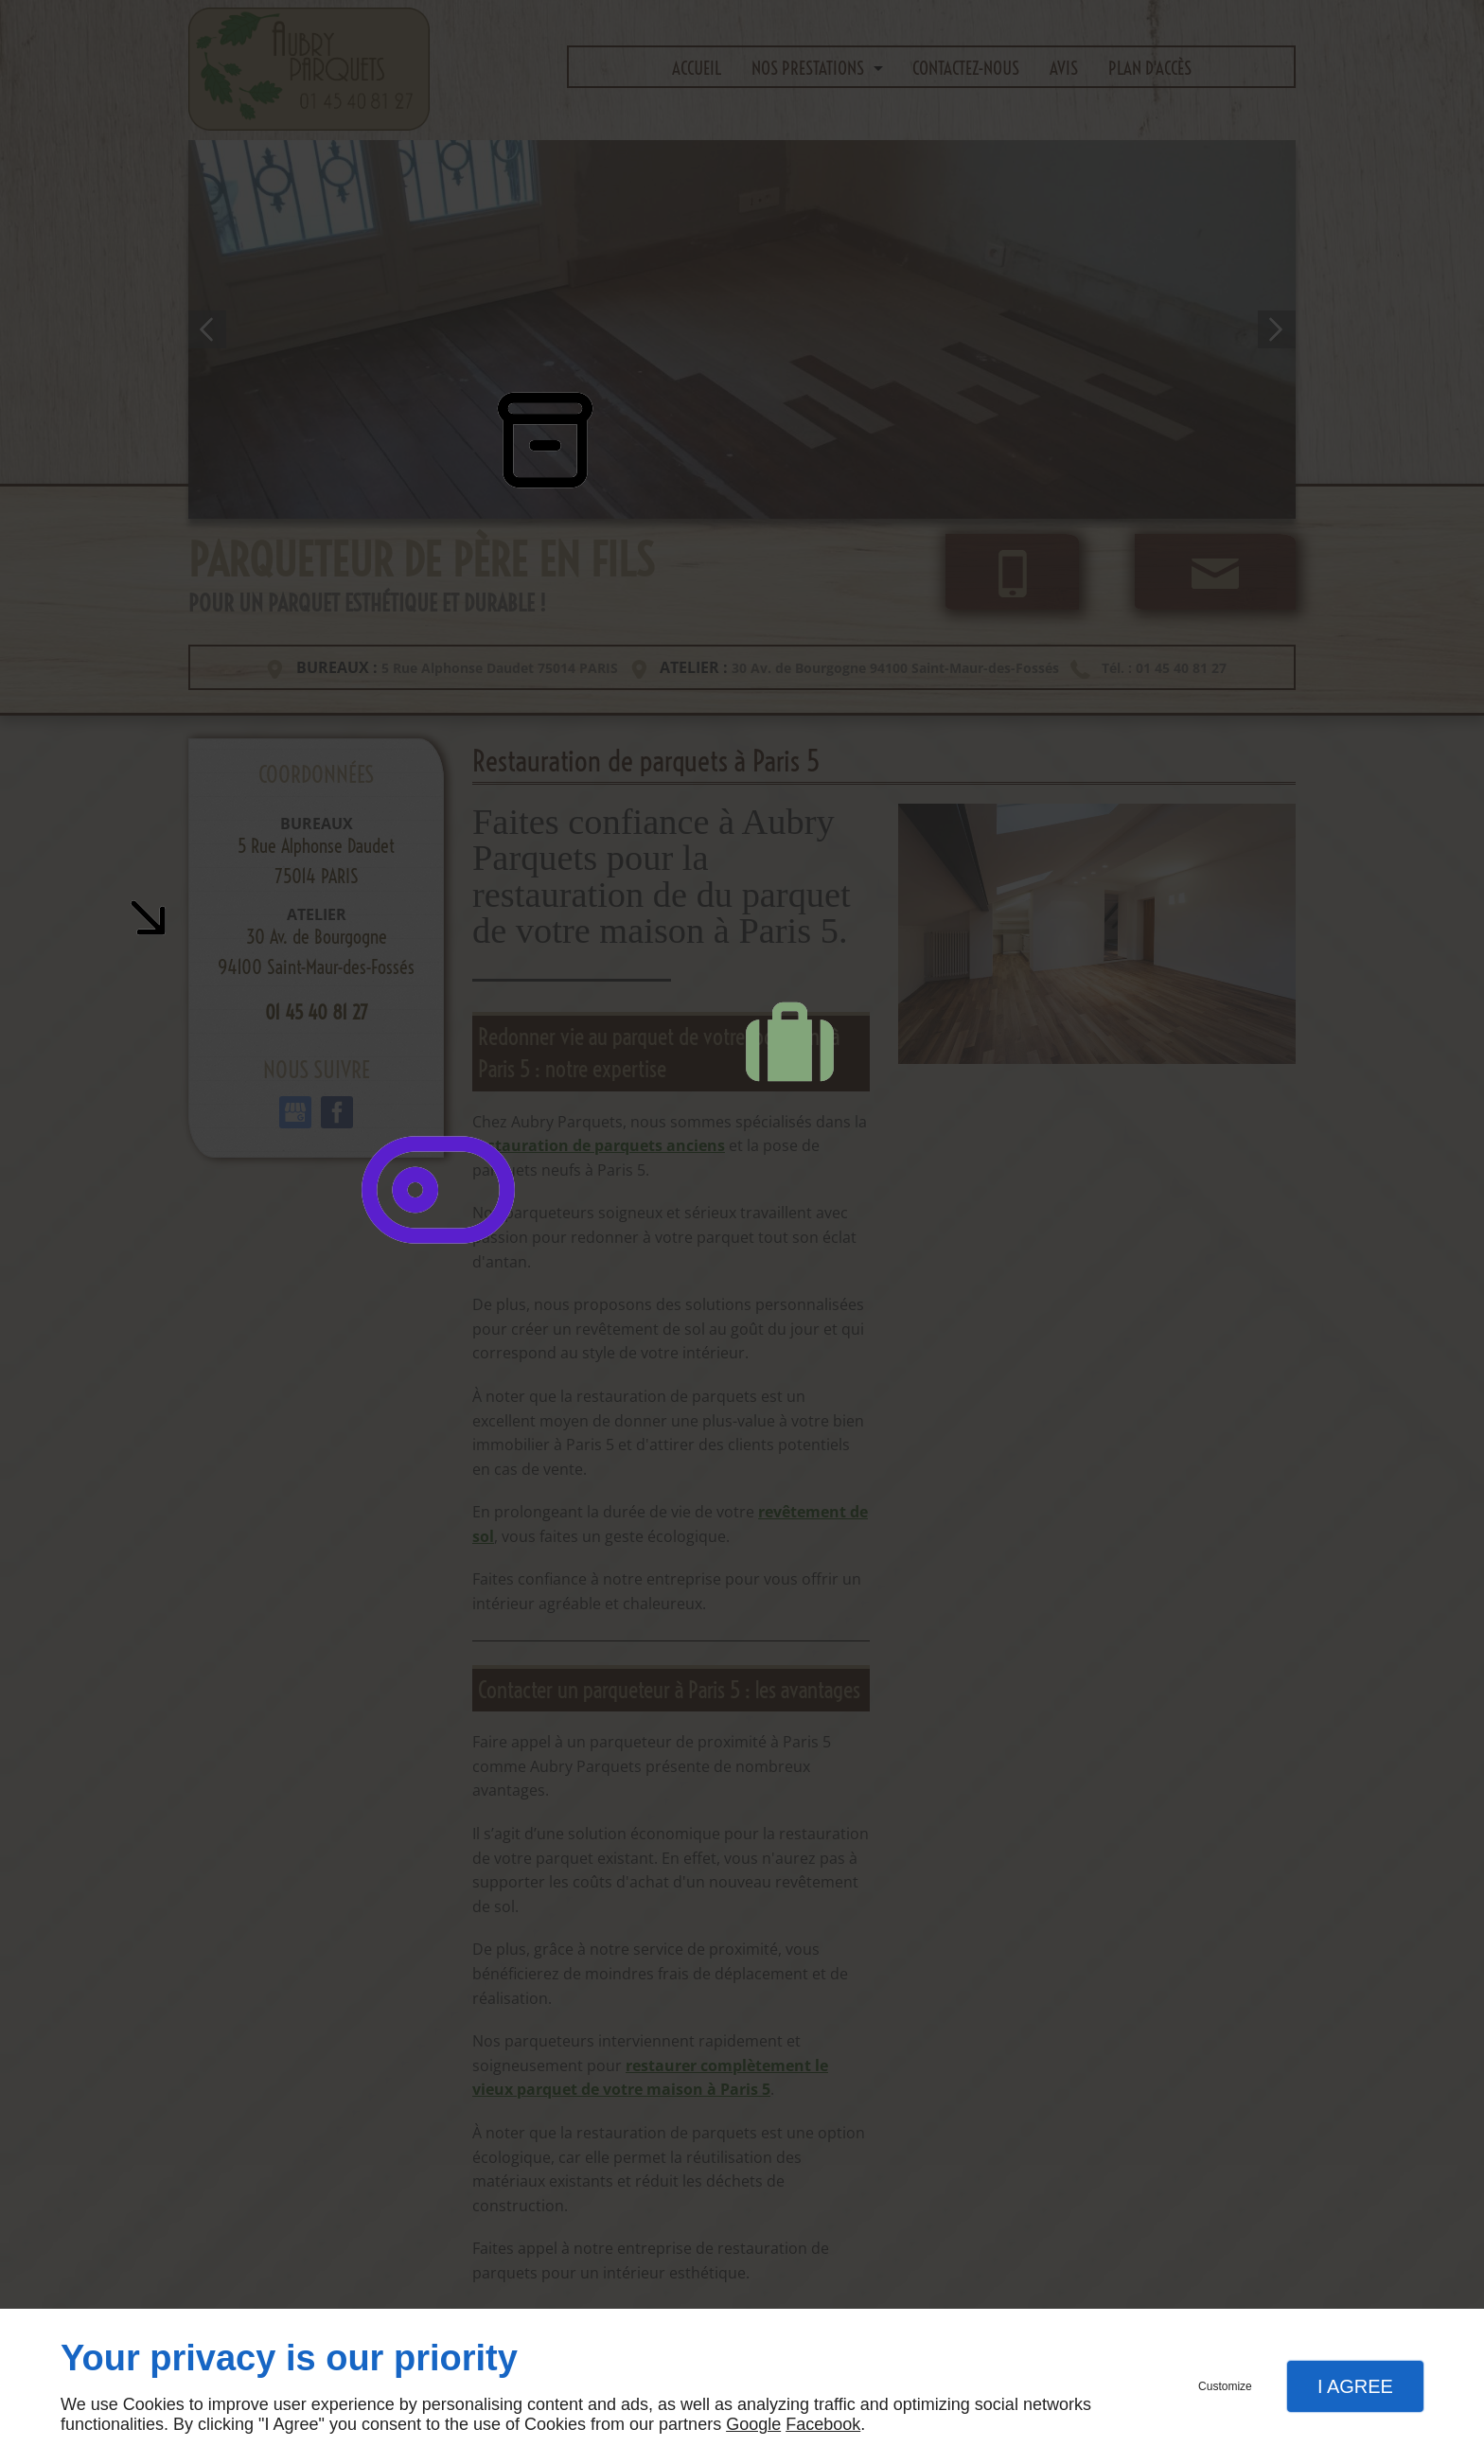 This screenshot has height=2464, width=1484. I want to click on navigate to the next item below, so click(148, 917).